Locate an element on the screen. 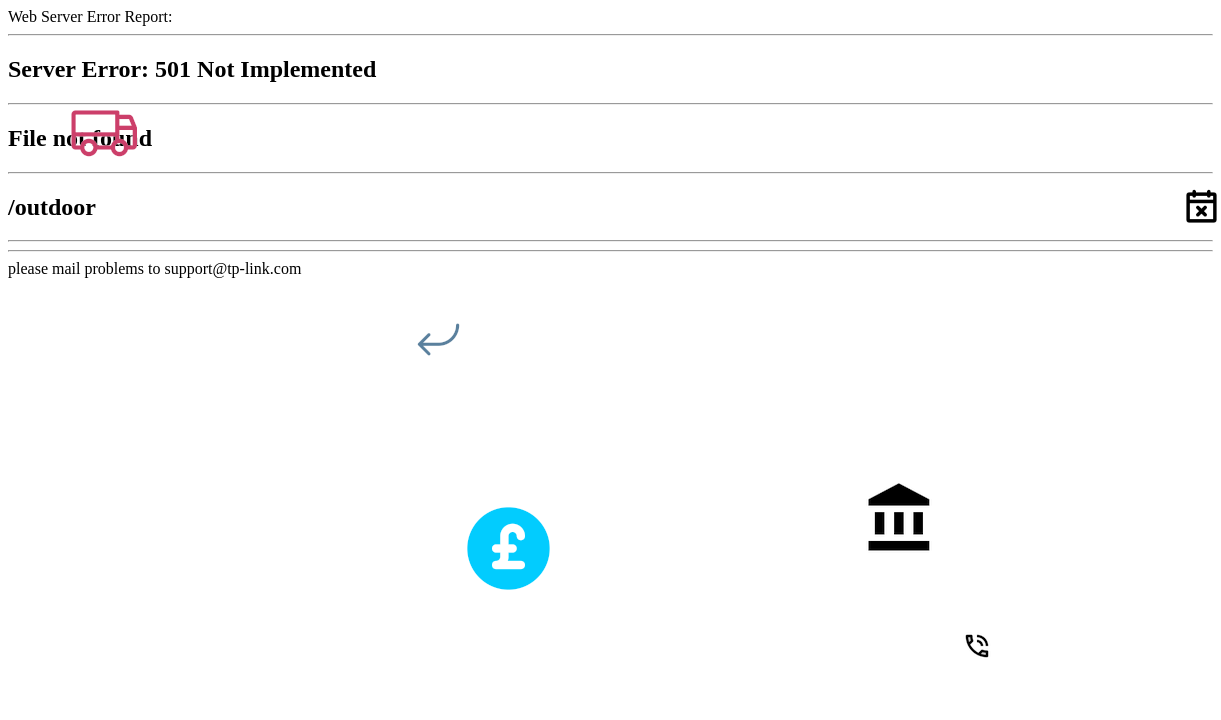  cancel or delete a scheduled event is located at coordinates (1201, 207).